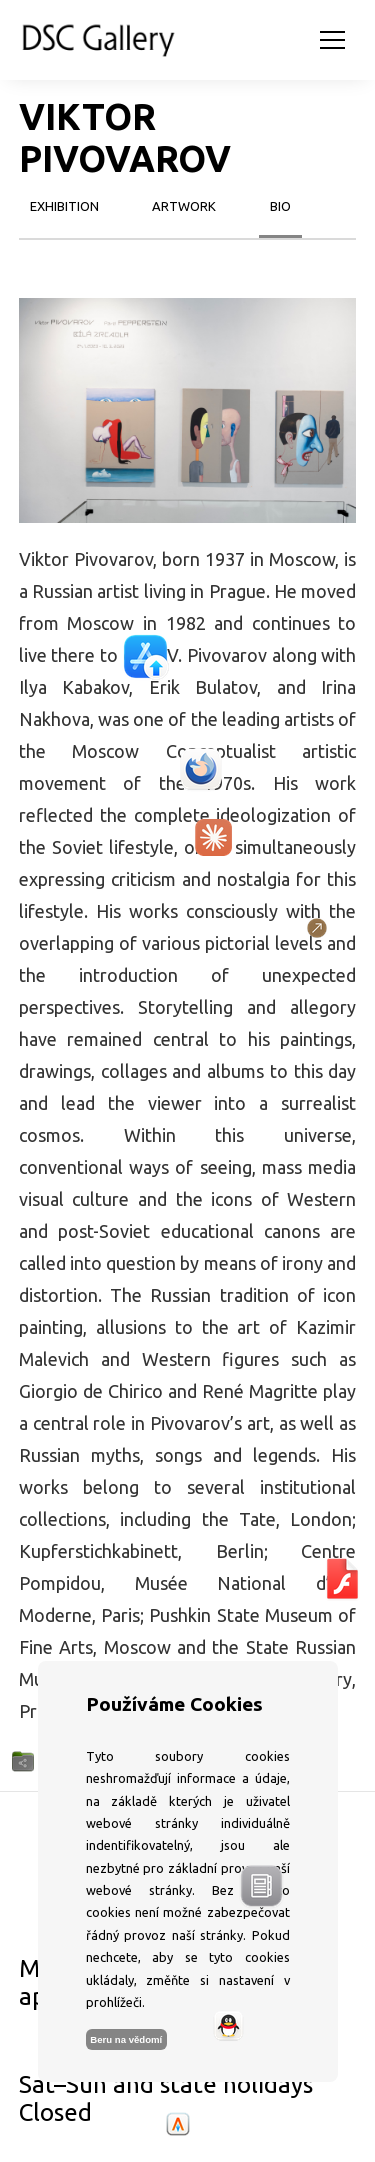 This screenshot has height=2162, width=375. What do you see at coordinates (342, 1579) in the screenshot?
I see `flash video file type indicator` at bounding box center [342, 1579].